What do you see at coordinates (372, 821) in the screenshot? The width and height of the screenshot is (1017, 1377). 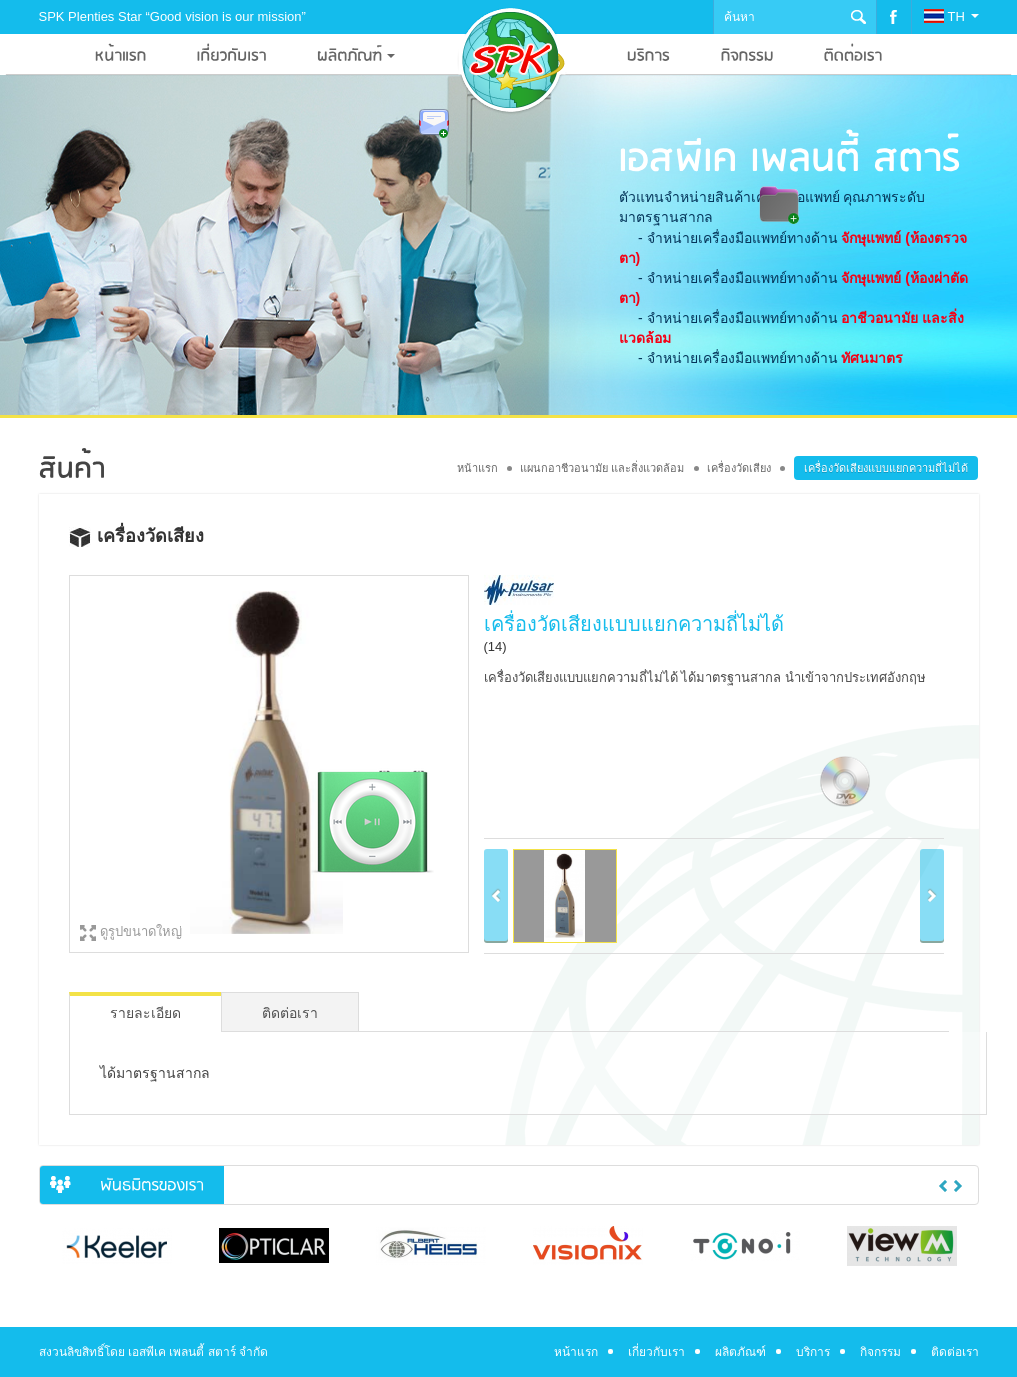 I see `iPod shuffle device icon` at bounding box center [372, 821].